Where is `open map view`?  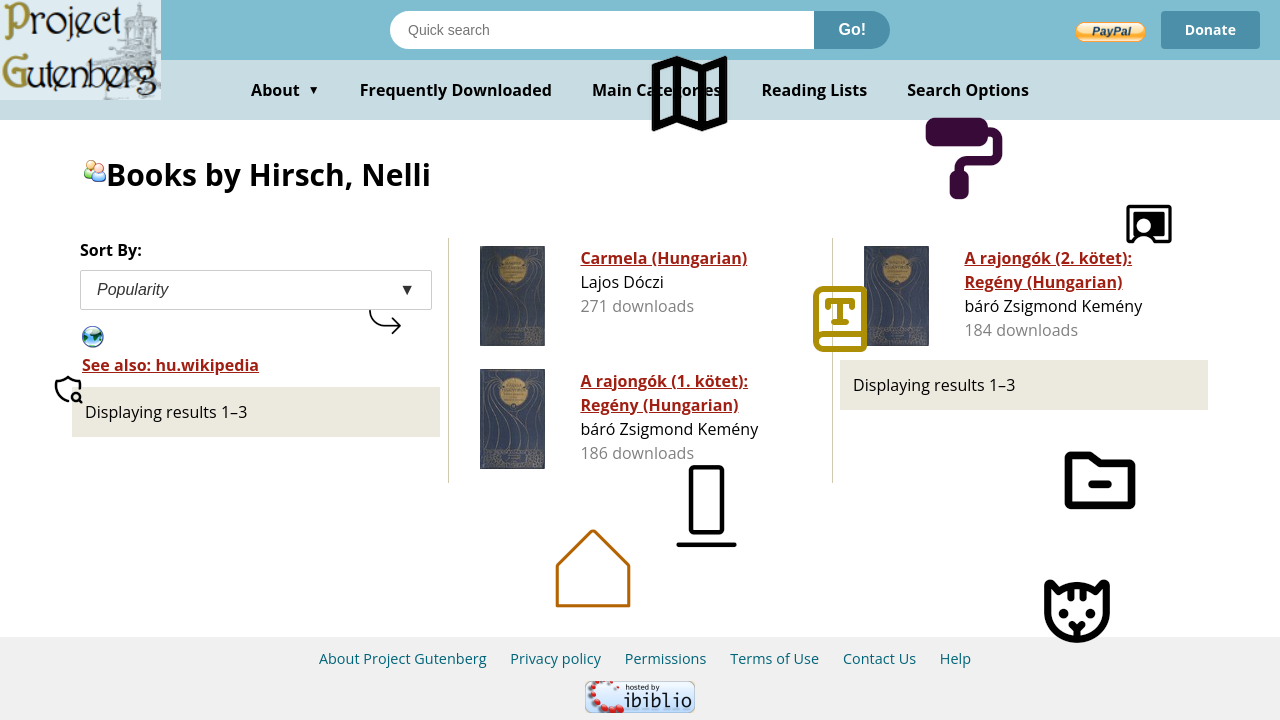 open map view is located at coordinates (689, 93).